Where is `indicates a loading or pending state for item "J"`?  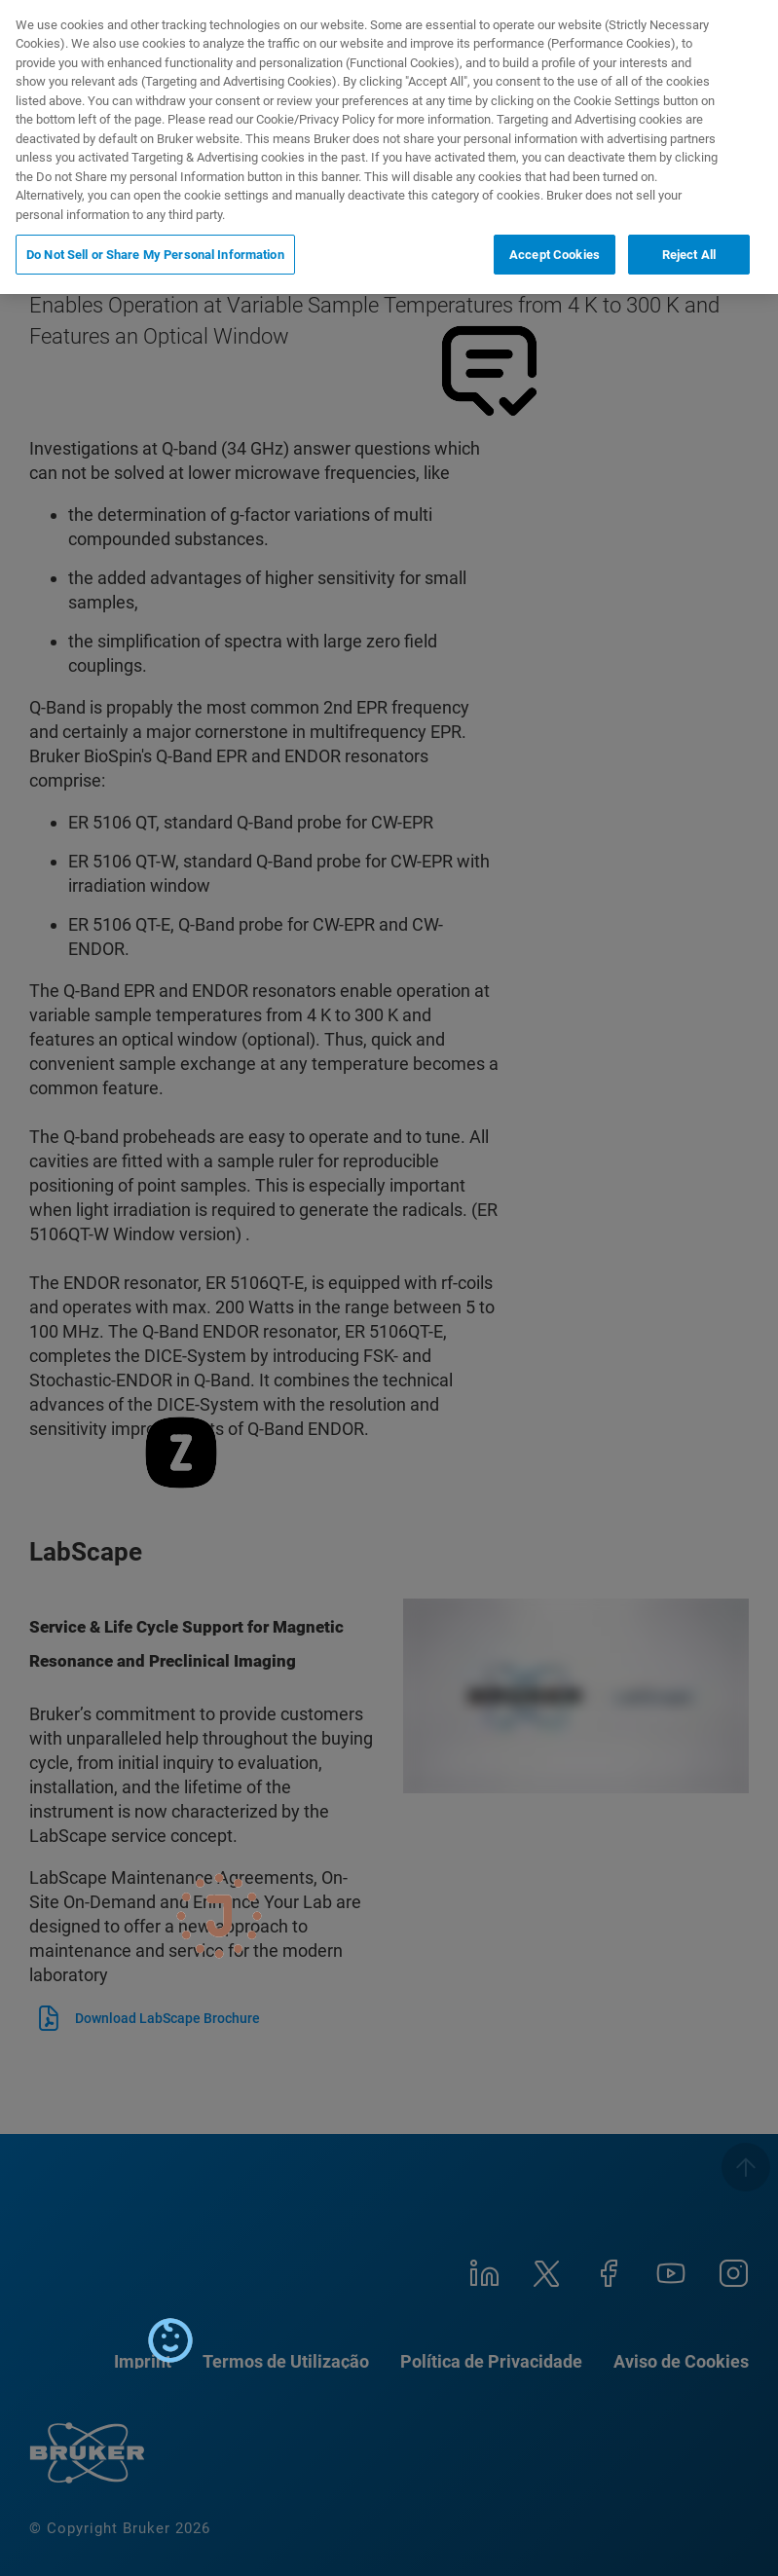
indicates a loading or pending state for item "J" is located at coordinates (219, 1916).